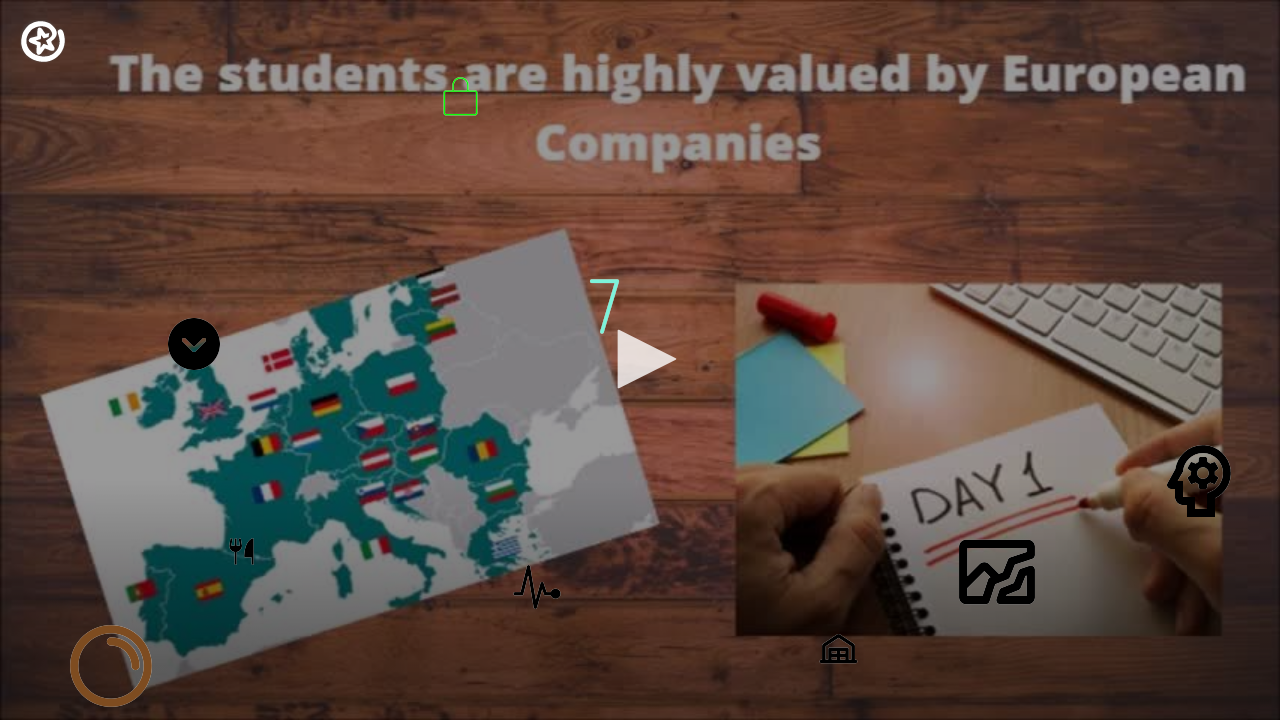 The height and width of the screenshot is (720, 1280). Describe the element at coordinates (838, 650) in the screenshot. I see `access garage or parking settings` at that location.